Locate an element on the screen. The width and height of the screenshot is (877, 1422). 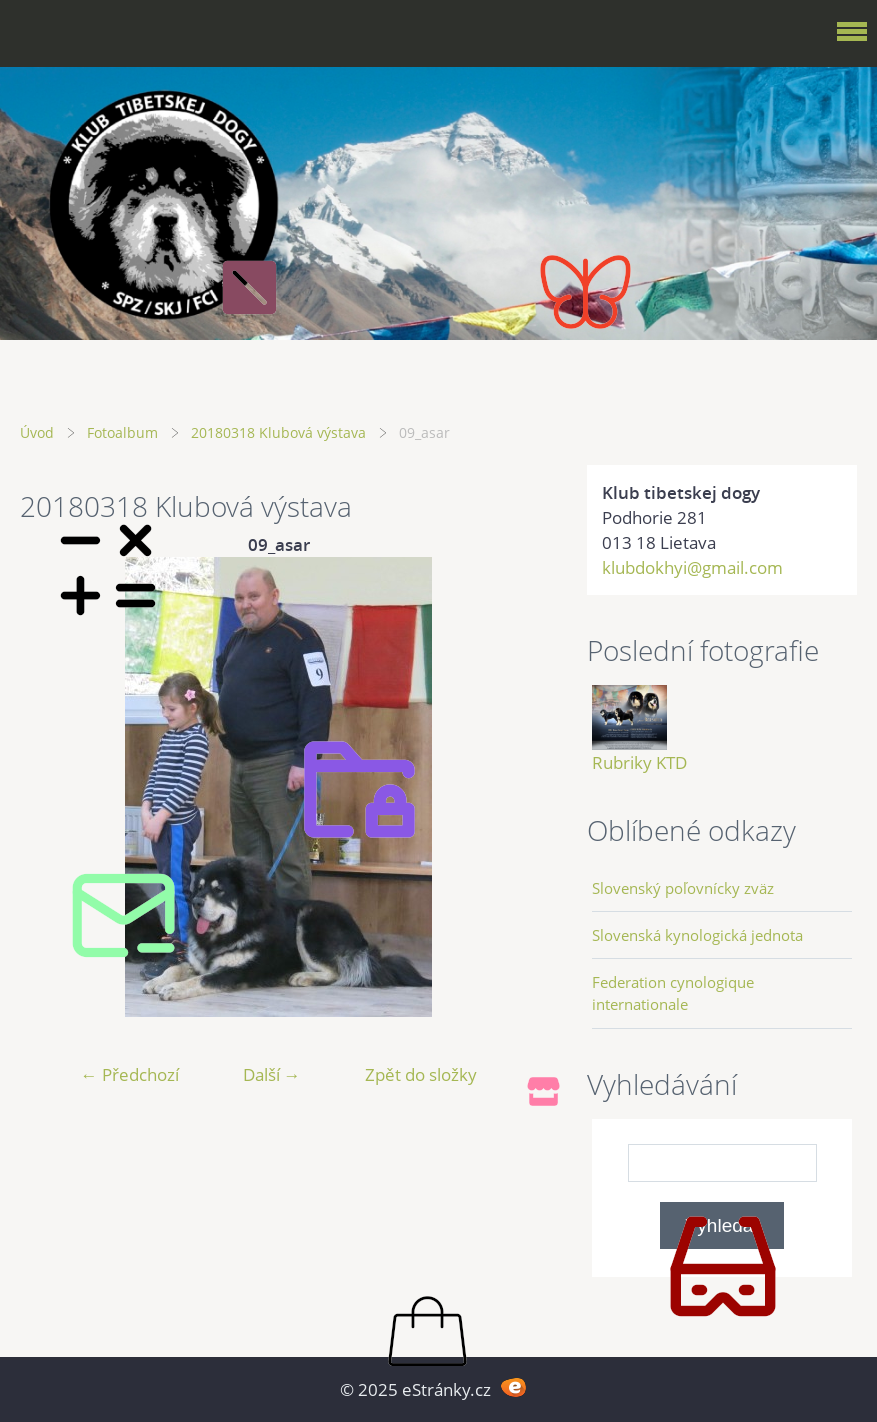
access shopping bag or cart is located at coordinates (427, 1335).